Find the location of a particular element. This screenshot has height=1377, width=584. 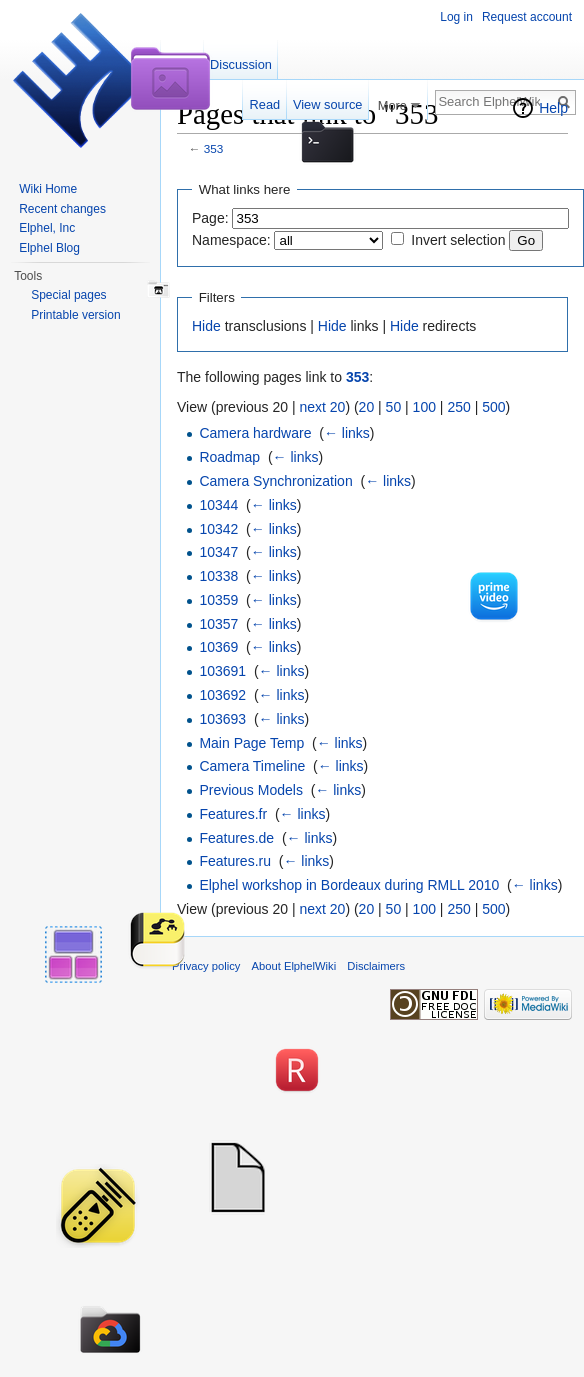

open community remote app is located at coordinates (98, 1206).